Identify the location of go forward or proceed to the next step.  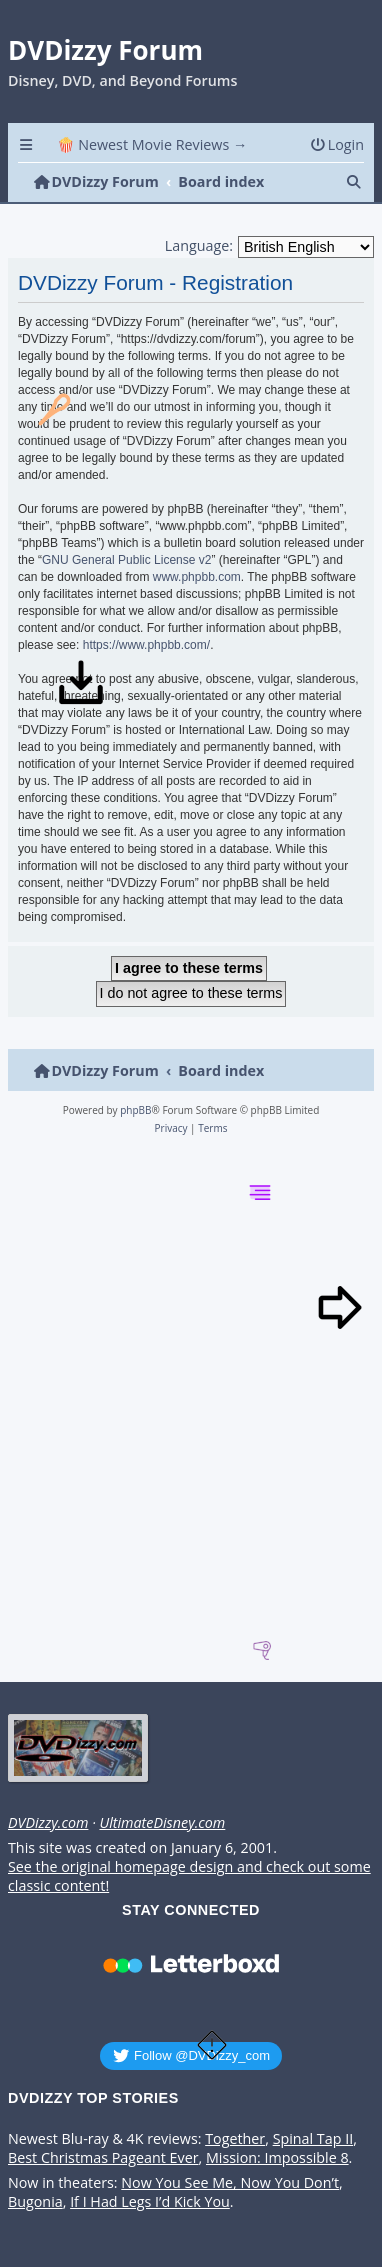
(338, 1307).